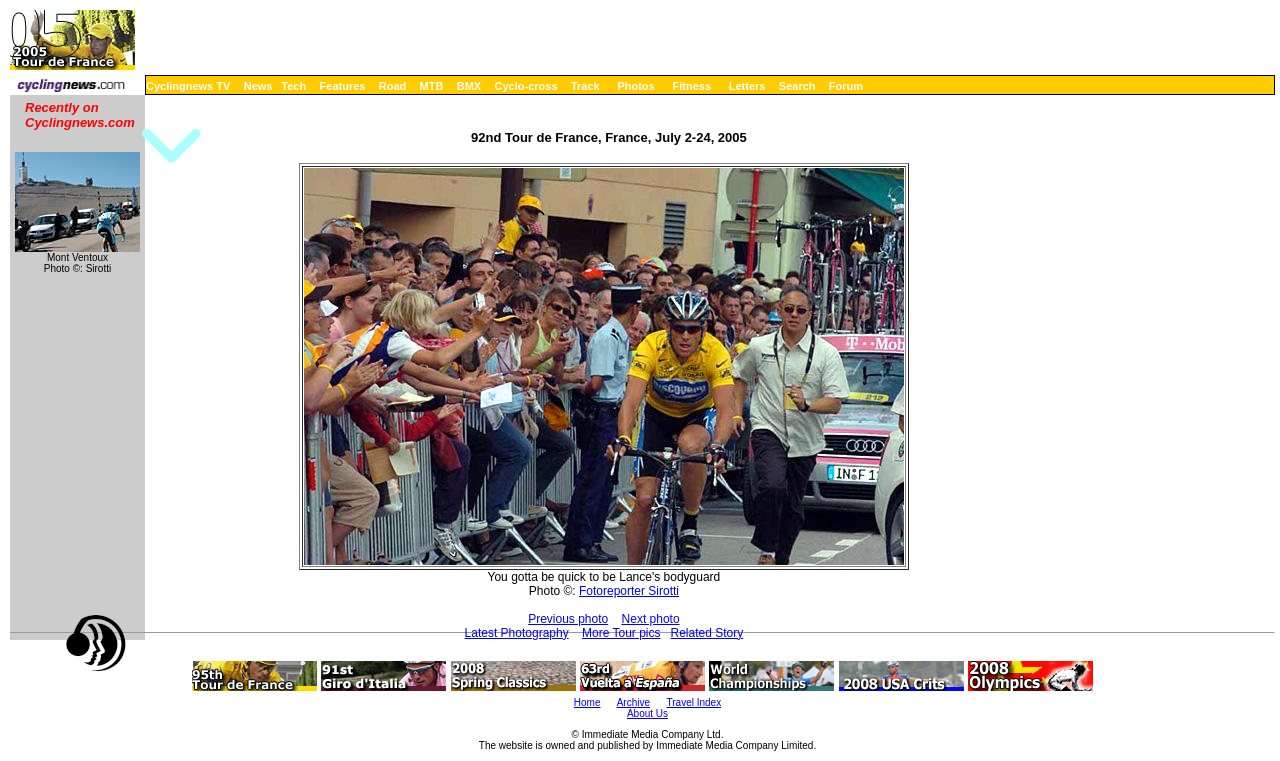  What do you see at coordinates (171, 143) in the screenshot?
I see `expand a collapsed section or menu` at bounding box center [171, 143].